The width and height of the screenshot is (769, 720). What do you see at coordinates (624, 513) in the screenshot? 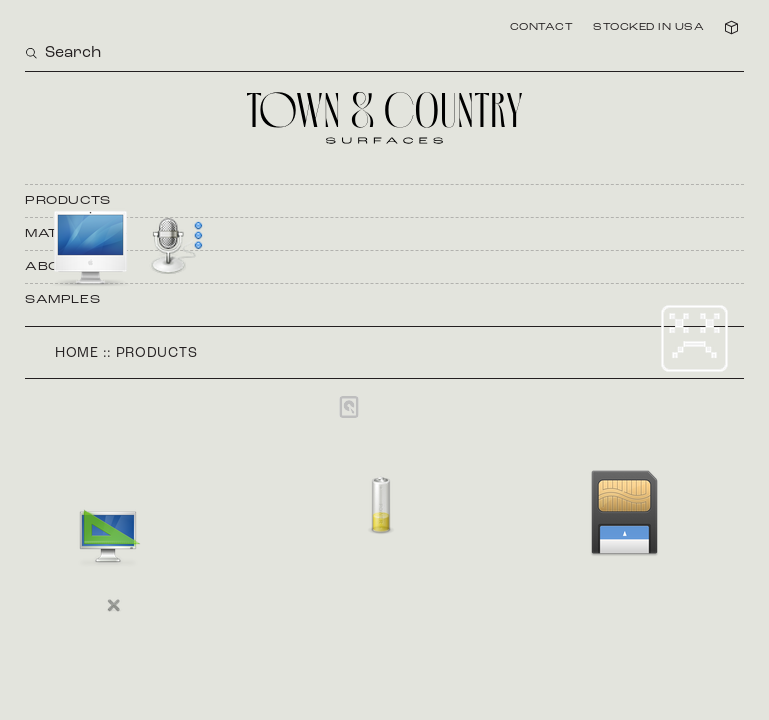
I see `smartmedia memory card storage device` at bounding box center [624, 513].